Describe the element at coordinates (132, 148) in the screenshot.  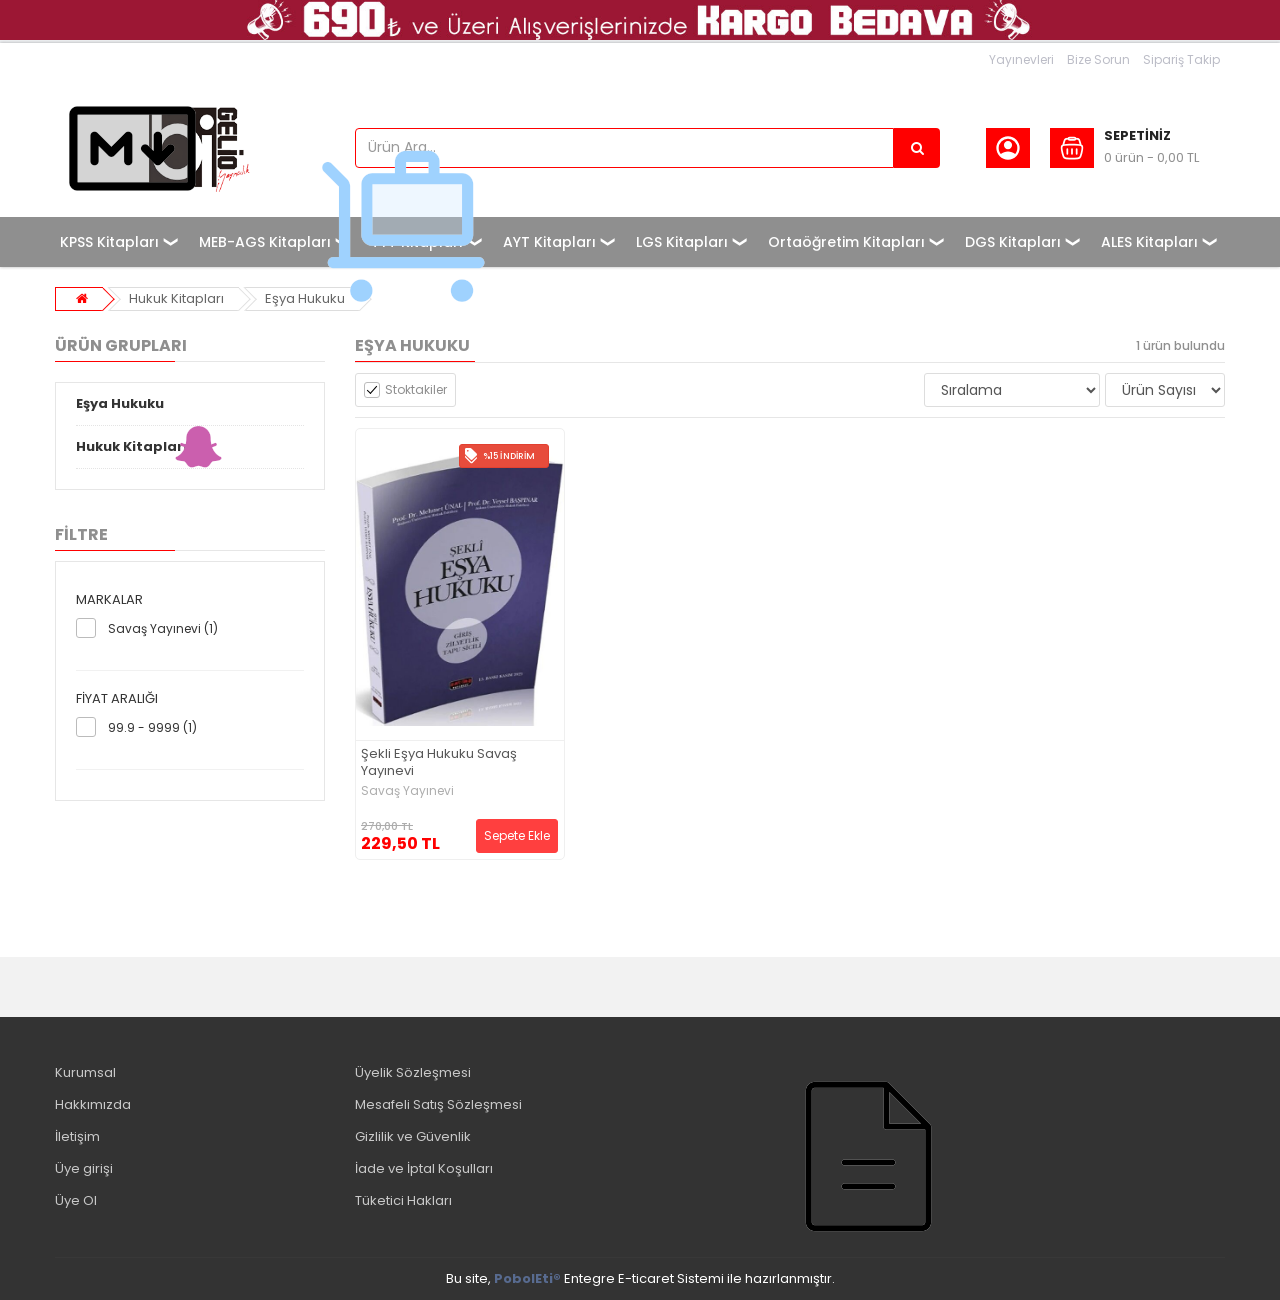
I see `indicates markdown formatting is supported` at that location.